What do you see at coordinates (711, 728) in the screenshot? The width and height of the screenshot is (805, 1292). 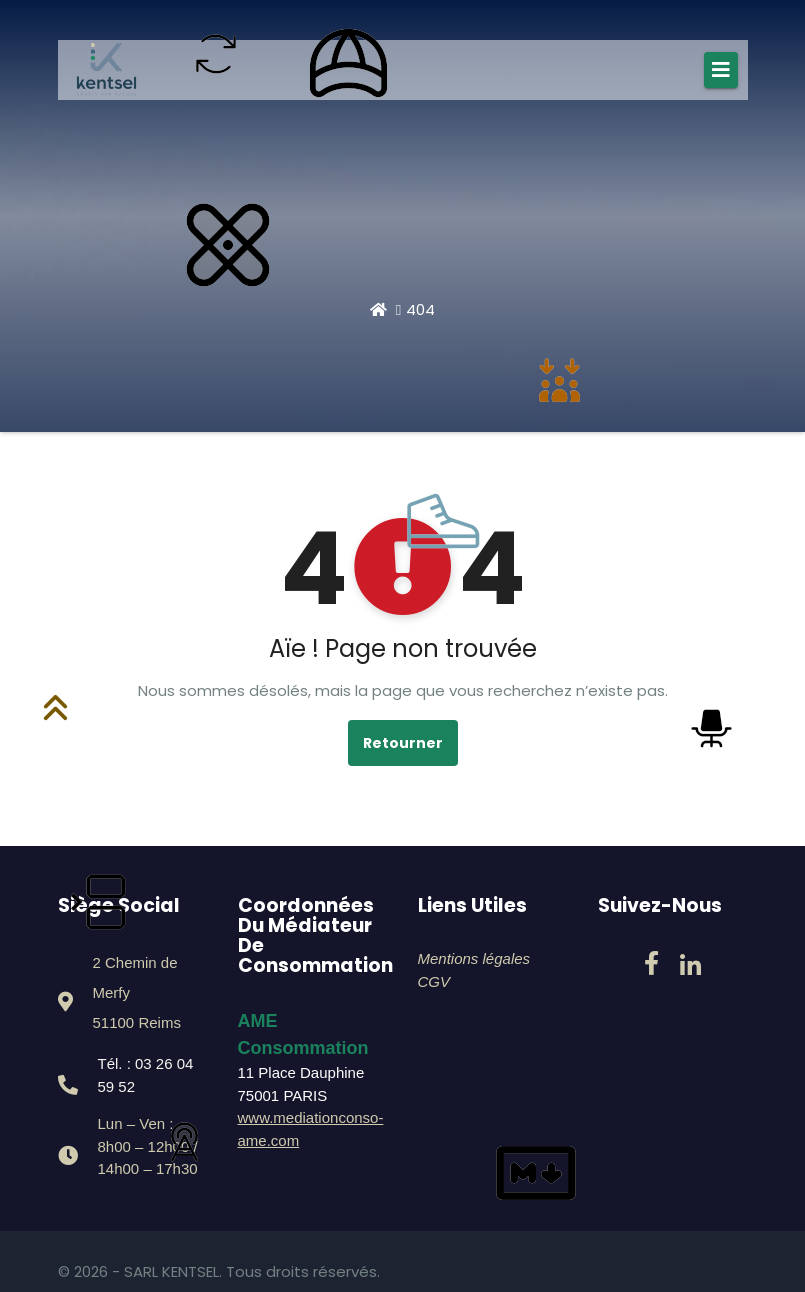 I see `workspace or office settings` at bounding box center [711, 728].